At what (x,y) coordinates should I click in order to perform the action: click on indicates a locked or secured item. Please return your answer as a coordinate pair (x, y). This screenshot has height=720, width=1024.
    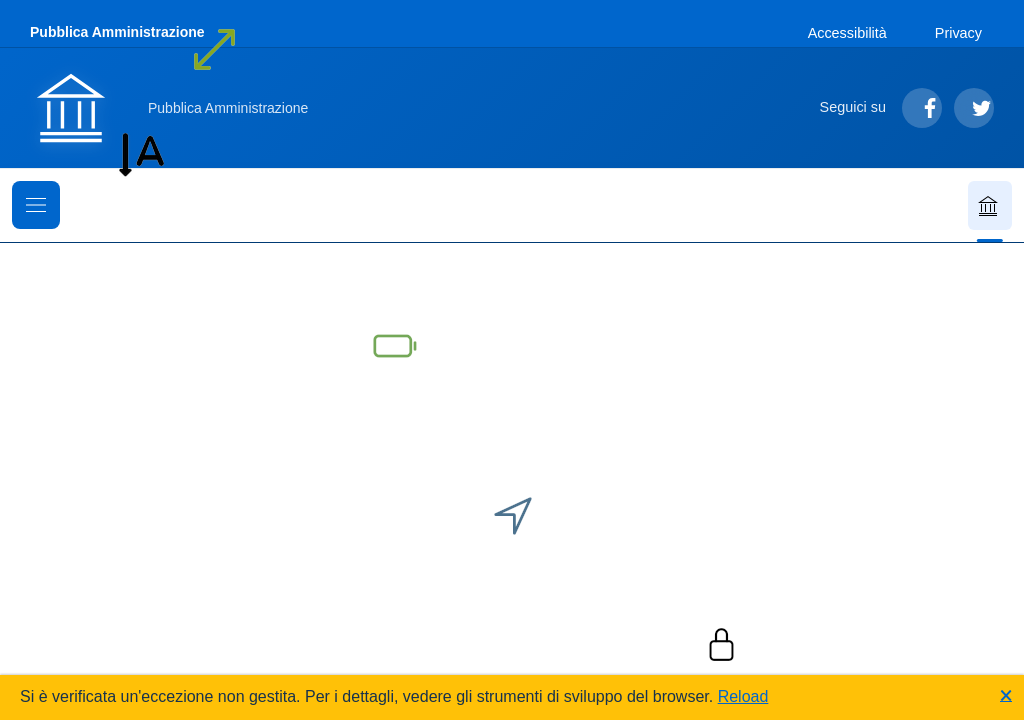
    Looking at the image, I should click on (721, 644).